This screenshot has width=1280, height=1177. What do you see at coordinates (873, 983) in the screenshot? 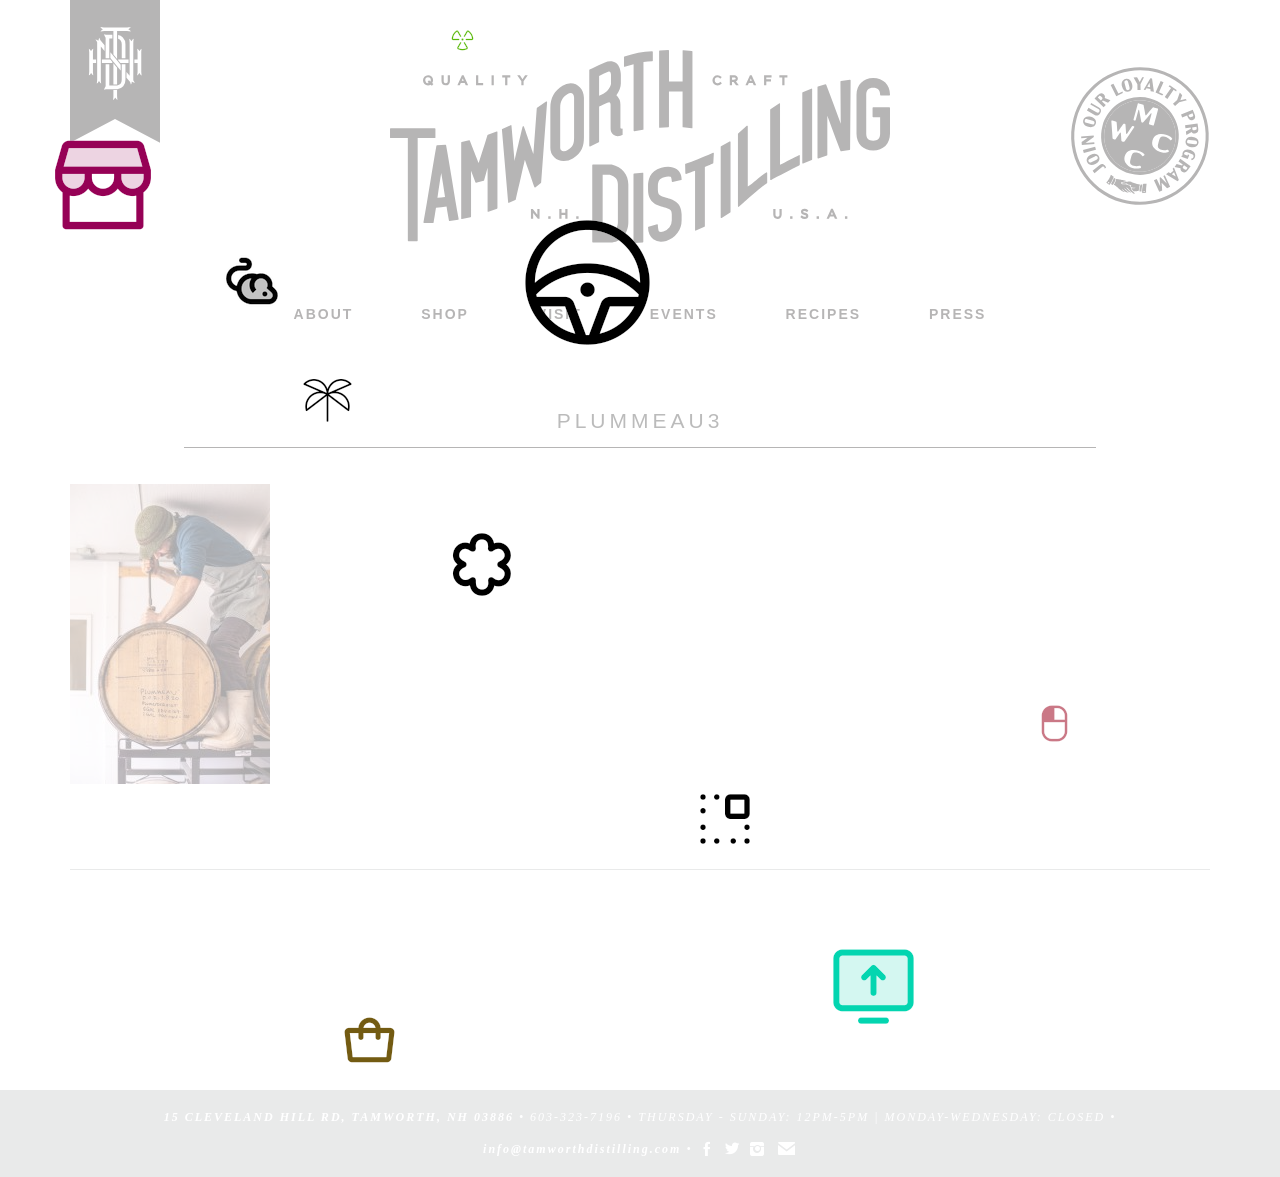
I see `upload file to display or screen` at bounding box center [873, 983].